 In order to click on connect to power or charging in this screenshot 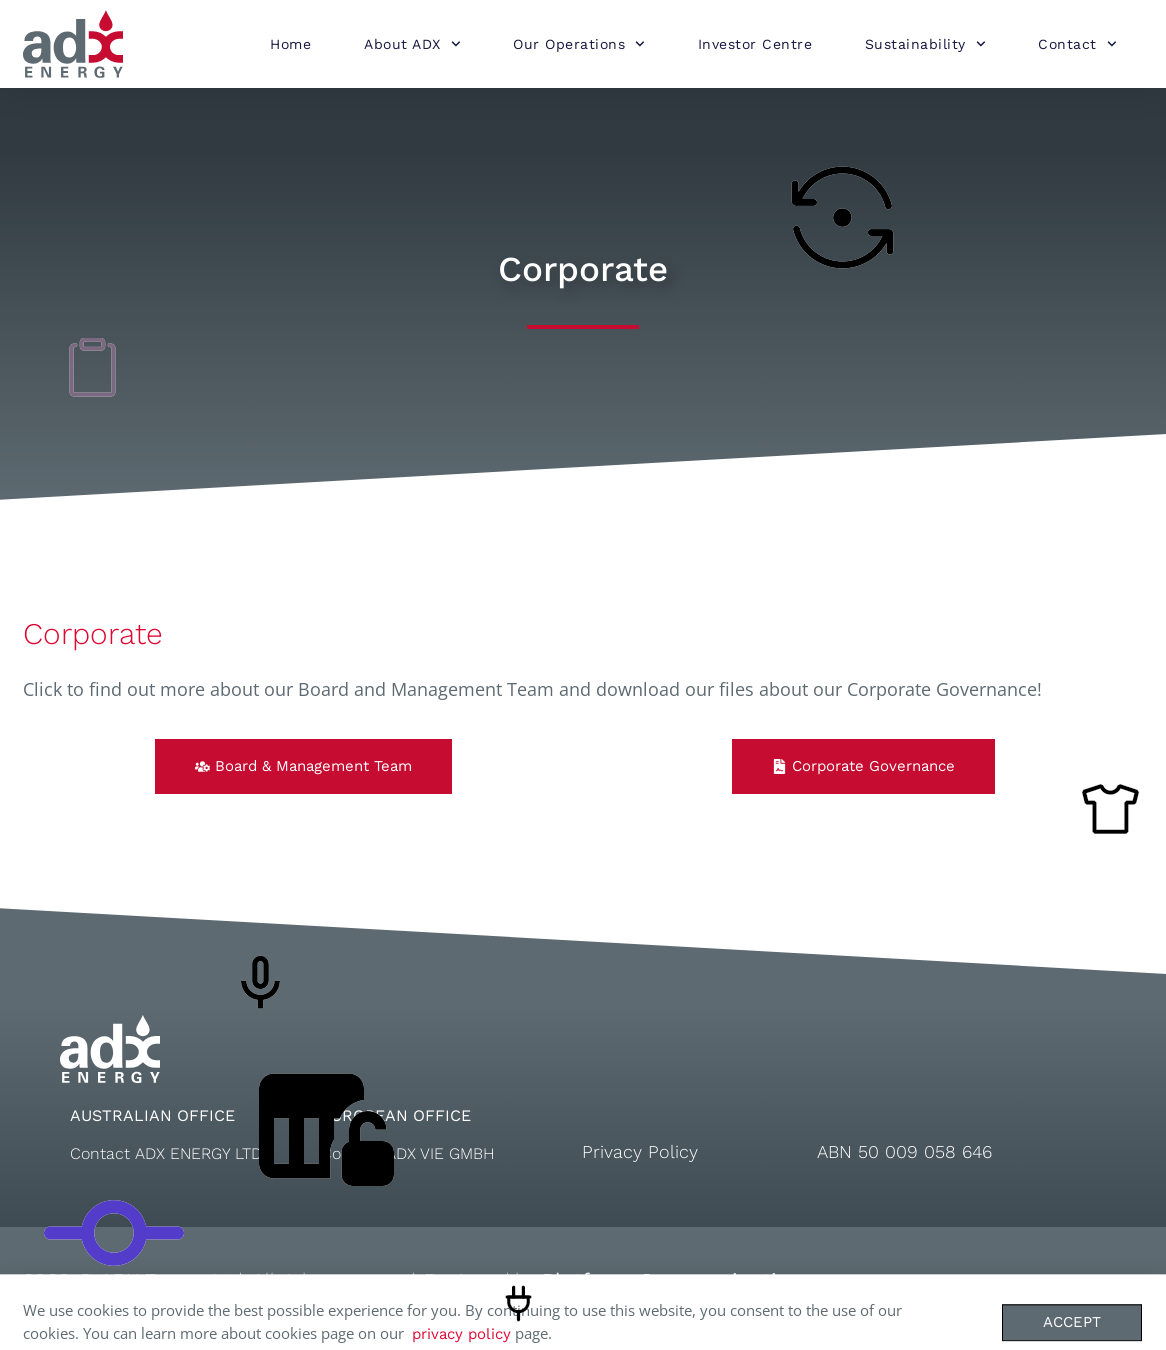, I will do `click(518, 1303)`.